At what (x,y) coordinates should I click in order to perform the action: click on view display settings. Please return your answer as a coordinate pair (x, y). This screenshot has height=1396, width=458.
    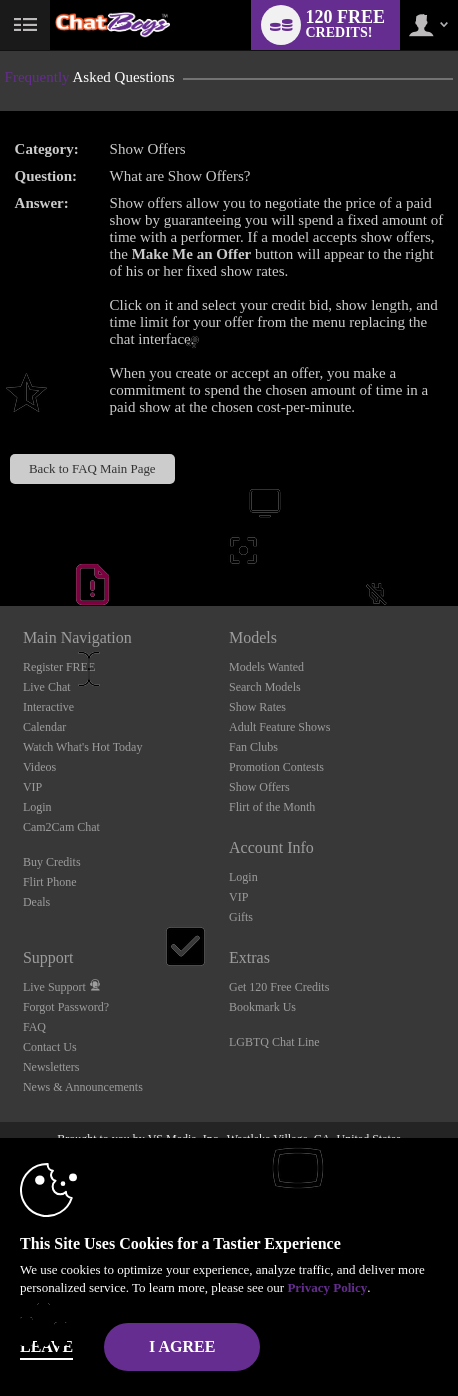
    Looking at the image, I should click on (265, 502).